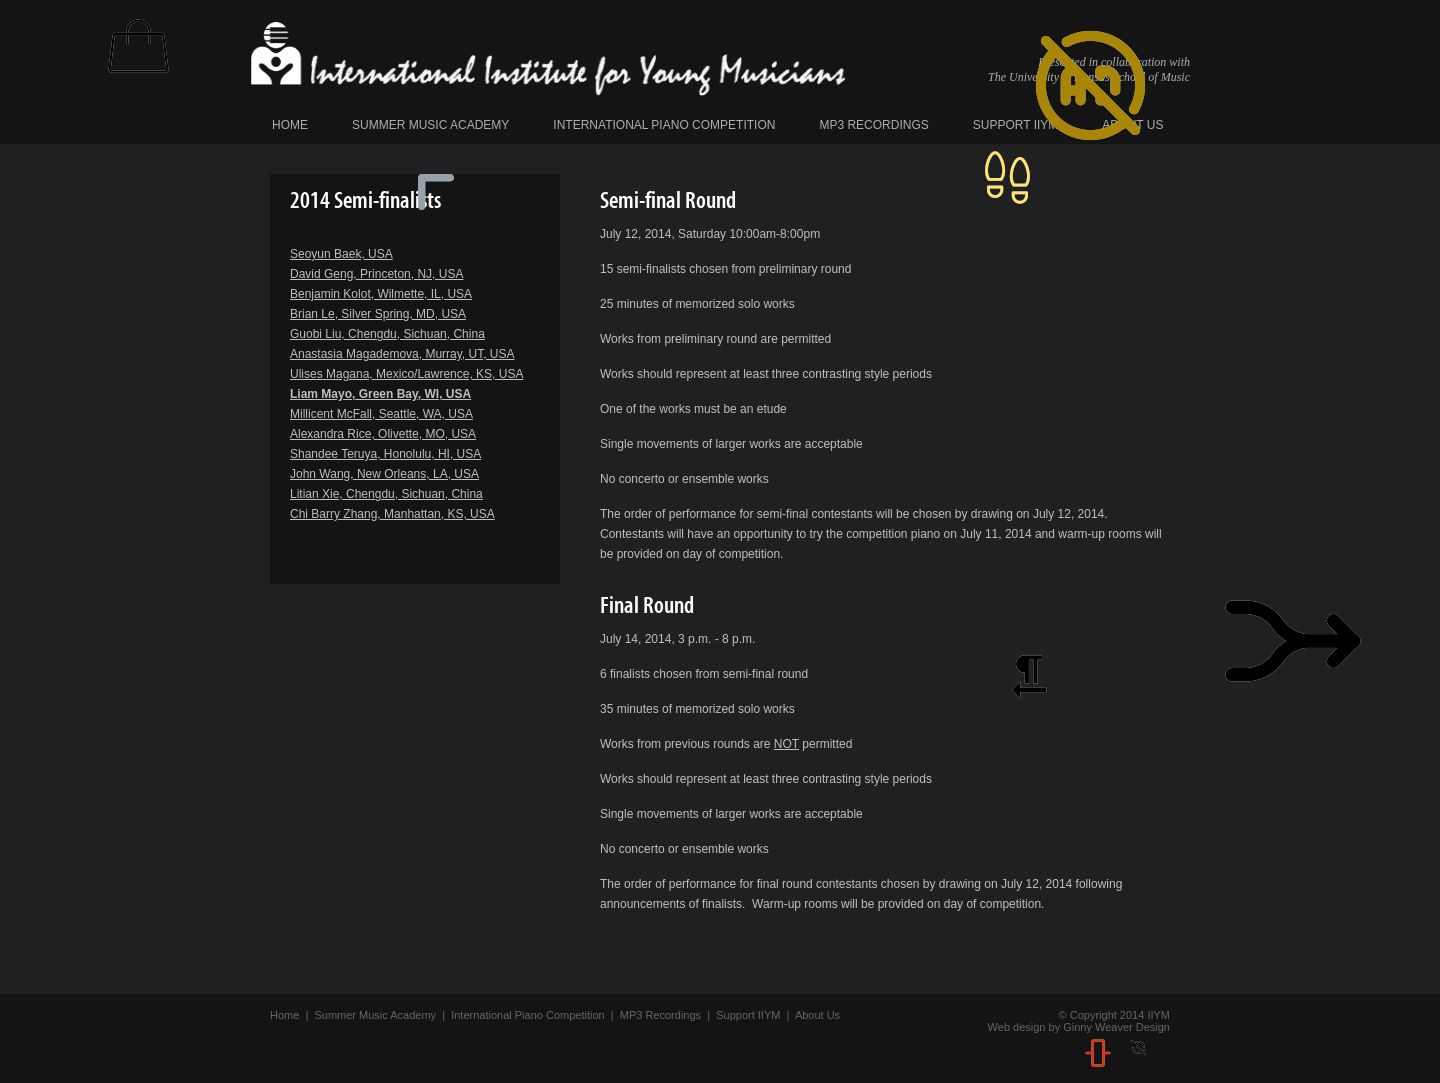 The width and height of the screenshot is (1440, 1083). I want to click on ad-free mode enabled, so click(1090, 85).